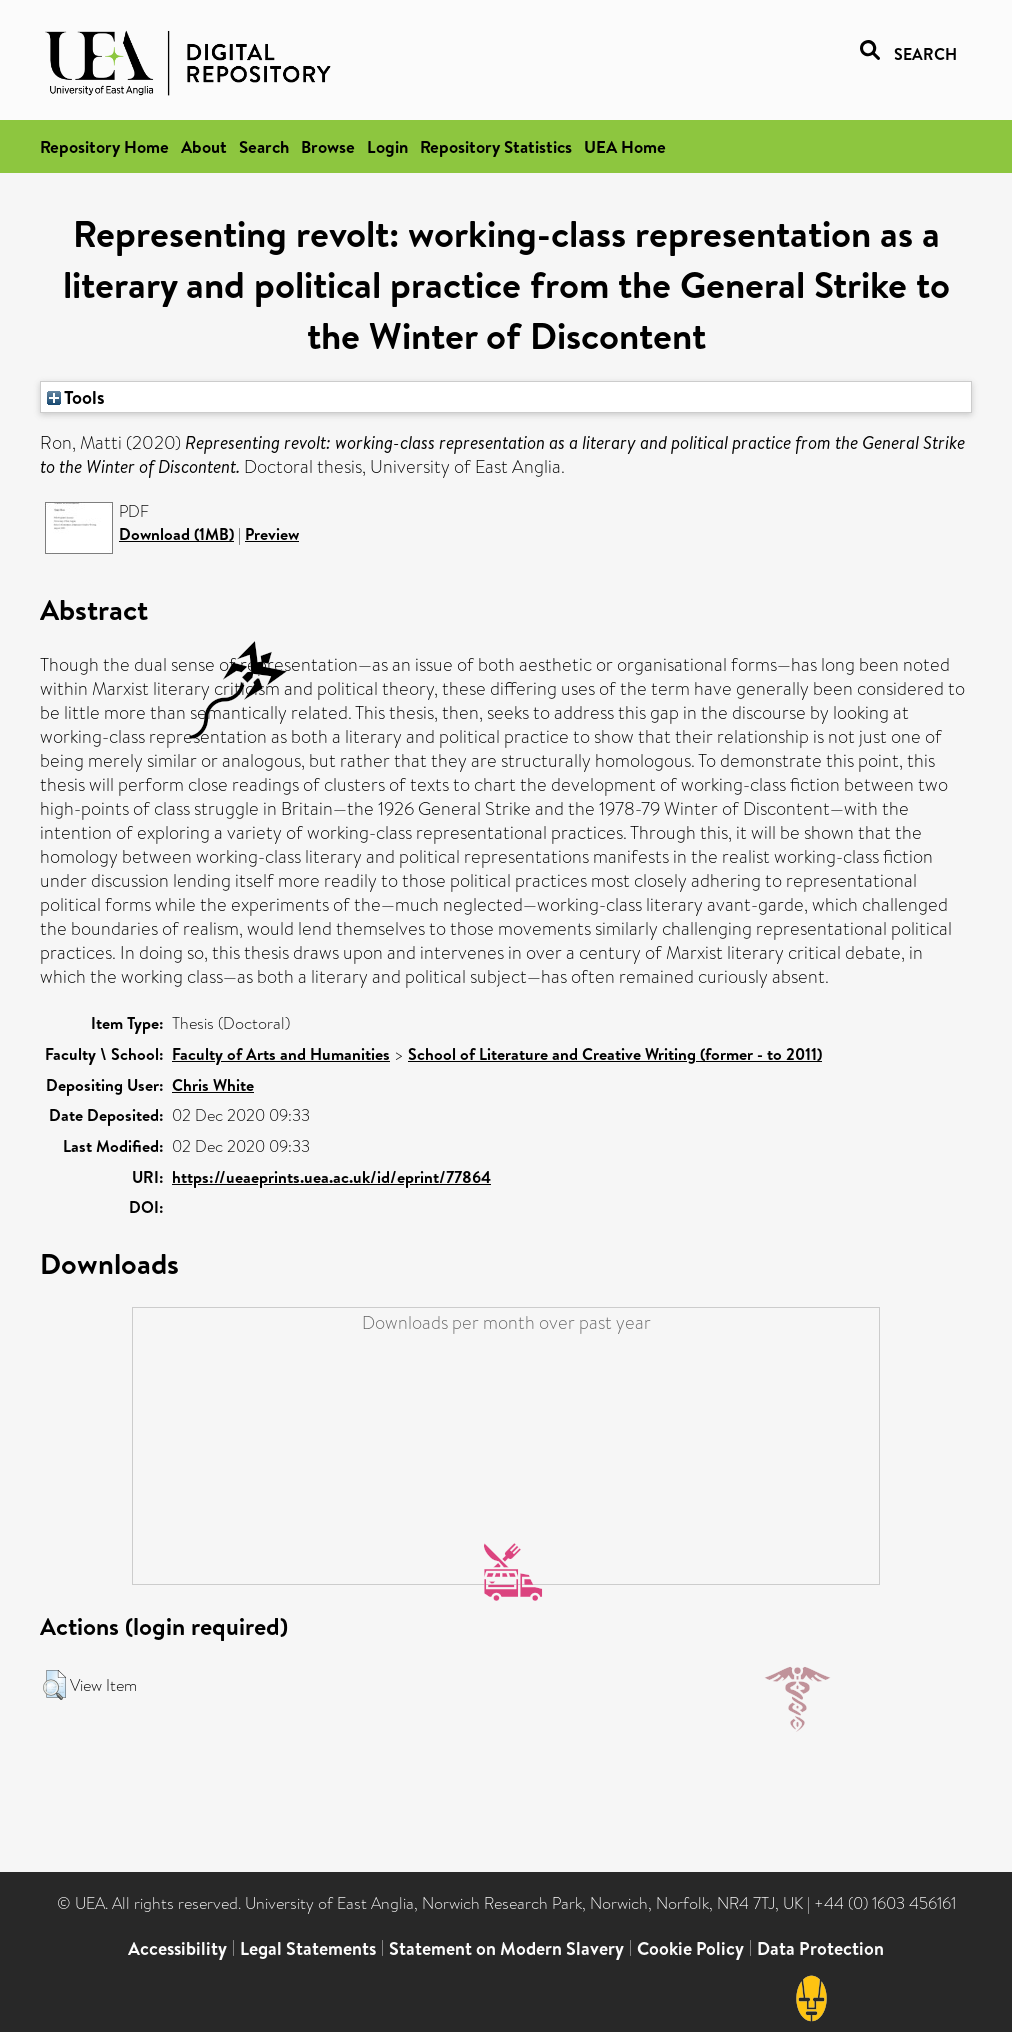 This screenshot has width=1012, height=2032. What do you see at coordinates (811, 1998) in the screenshot?
I see `equip armor or mask item` at bounding box center [811, 1998].